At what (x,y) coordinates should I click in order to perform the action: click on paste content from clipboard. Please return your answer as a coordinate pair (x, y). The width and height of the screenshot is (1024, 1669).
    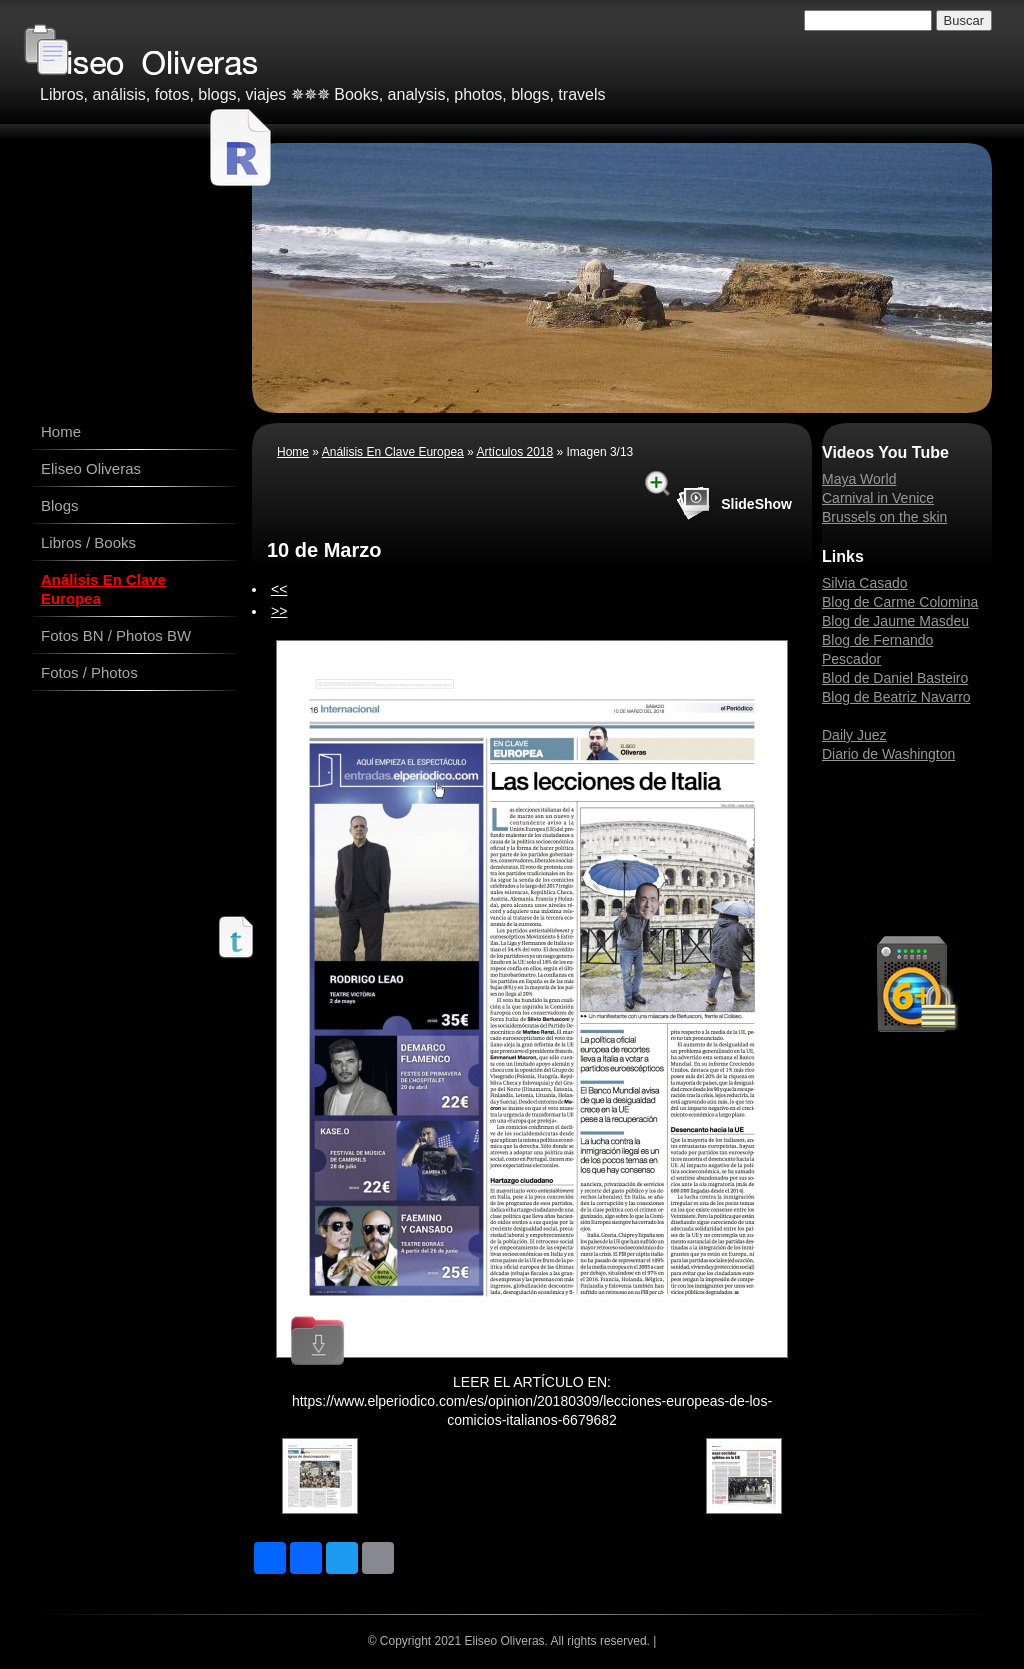
    Looking at the image, I should click on (46, 49).